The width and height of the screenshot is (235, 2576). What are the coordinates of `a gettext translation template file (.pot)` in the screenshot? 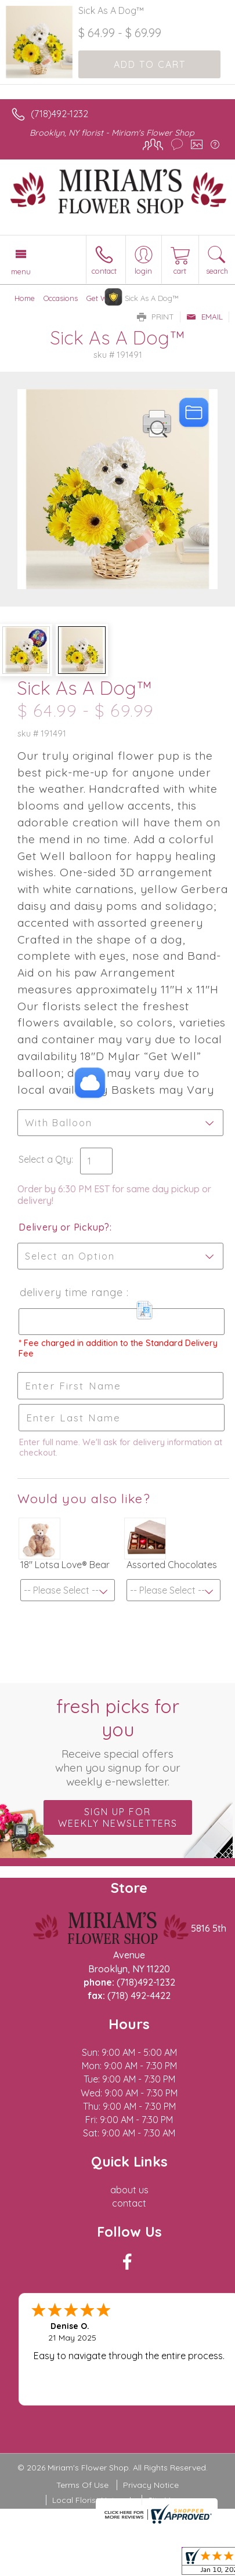 It's located at (144, 1310).